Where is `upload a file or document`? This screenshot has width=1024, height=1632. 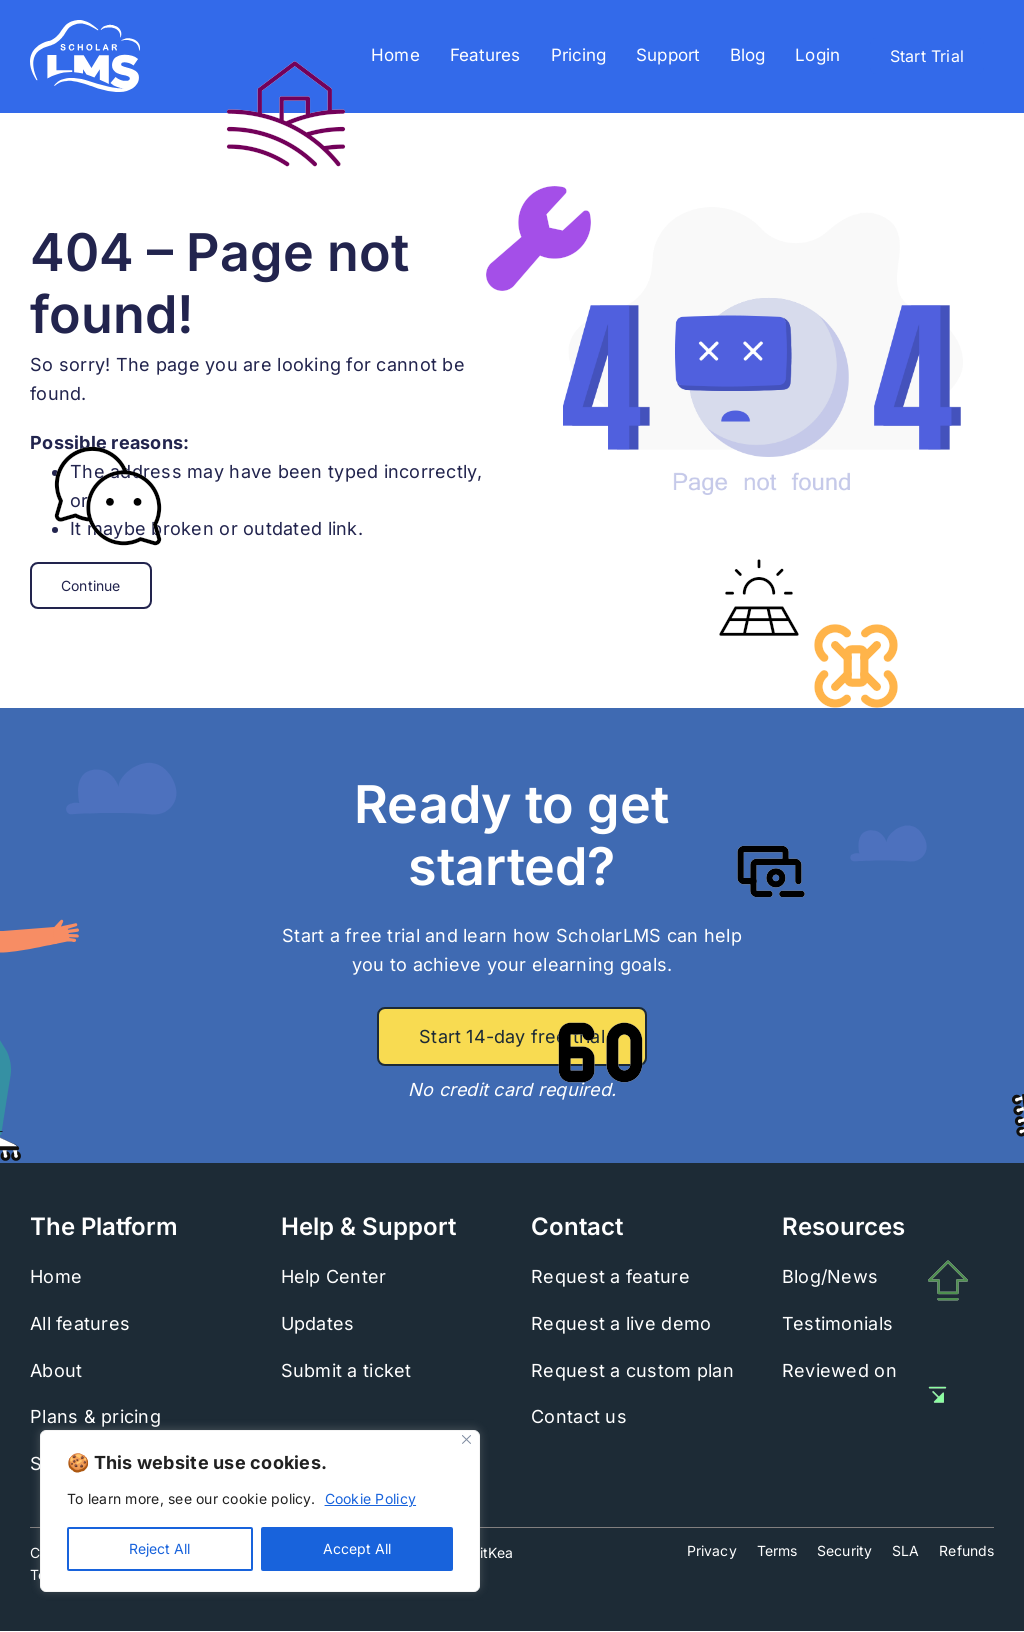 upload a file or document is located at coordinates (948, 1282).